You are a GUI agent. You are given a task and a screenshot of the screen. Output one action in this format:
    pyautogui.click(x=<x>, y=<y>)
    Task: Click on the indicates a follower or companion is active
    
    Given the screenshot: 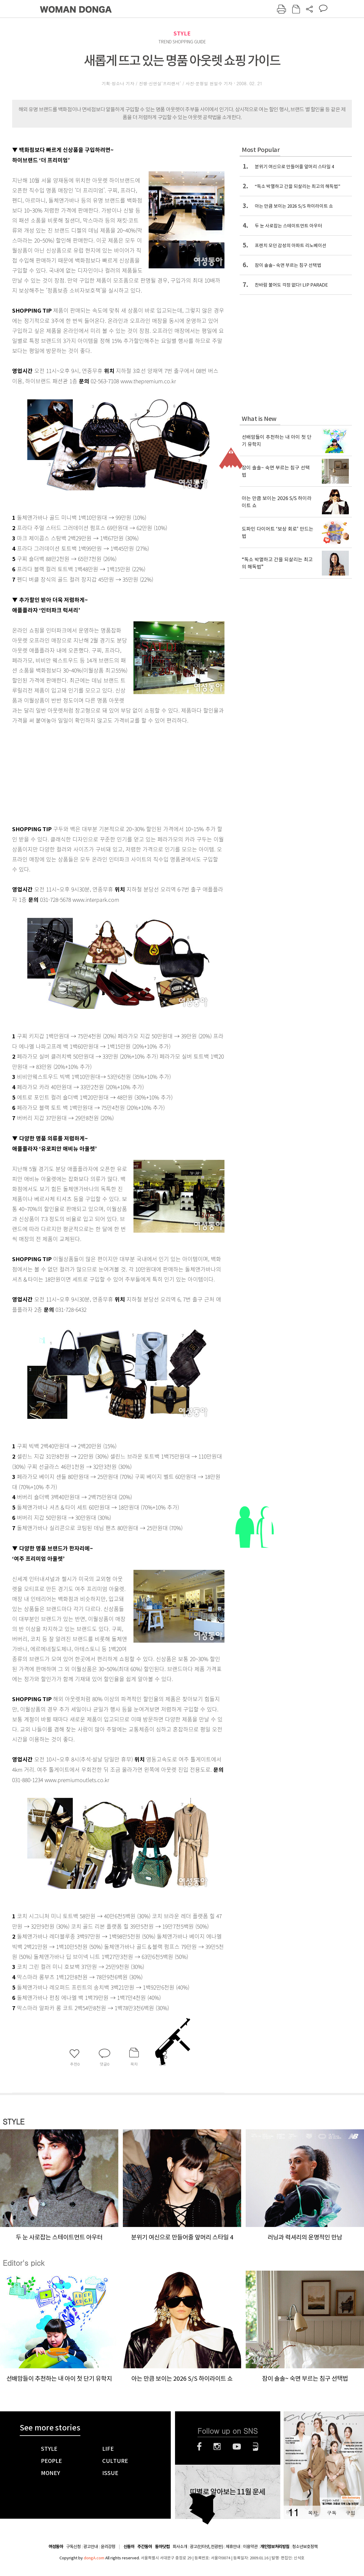 What is the action you would take?
    pyautogui.click(x=255, y=1527)
    